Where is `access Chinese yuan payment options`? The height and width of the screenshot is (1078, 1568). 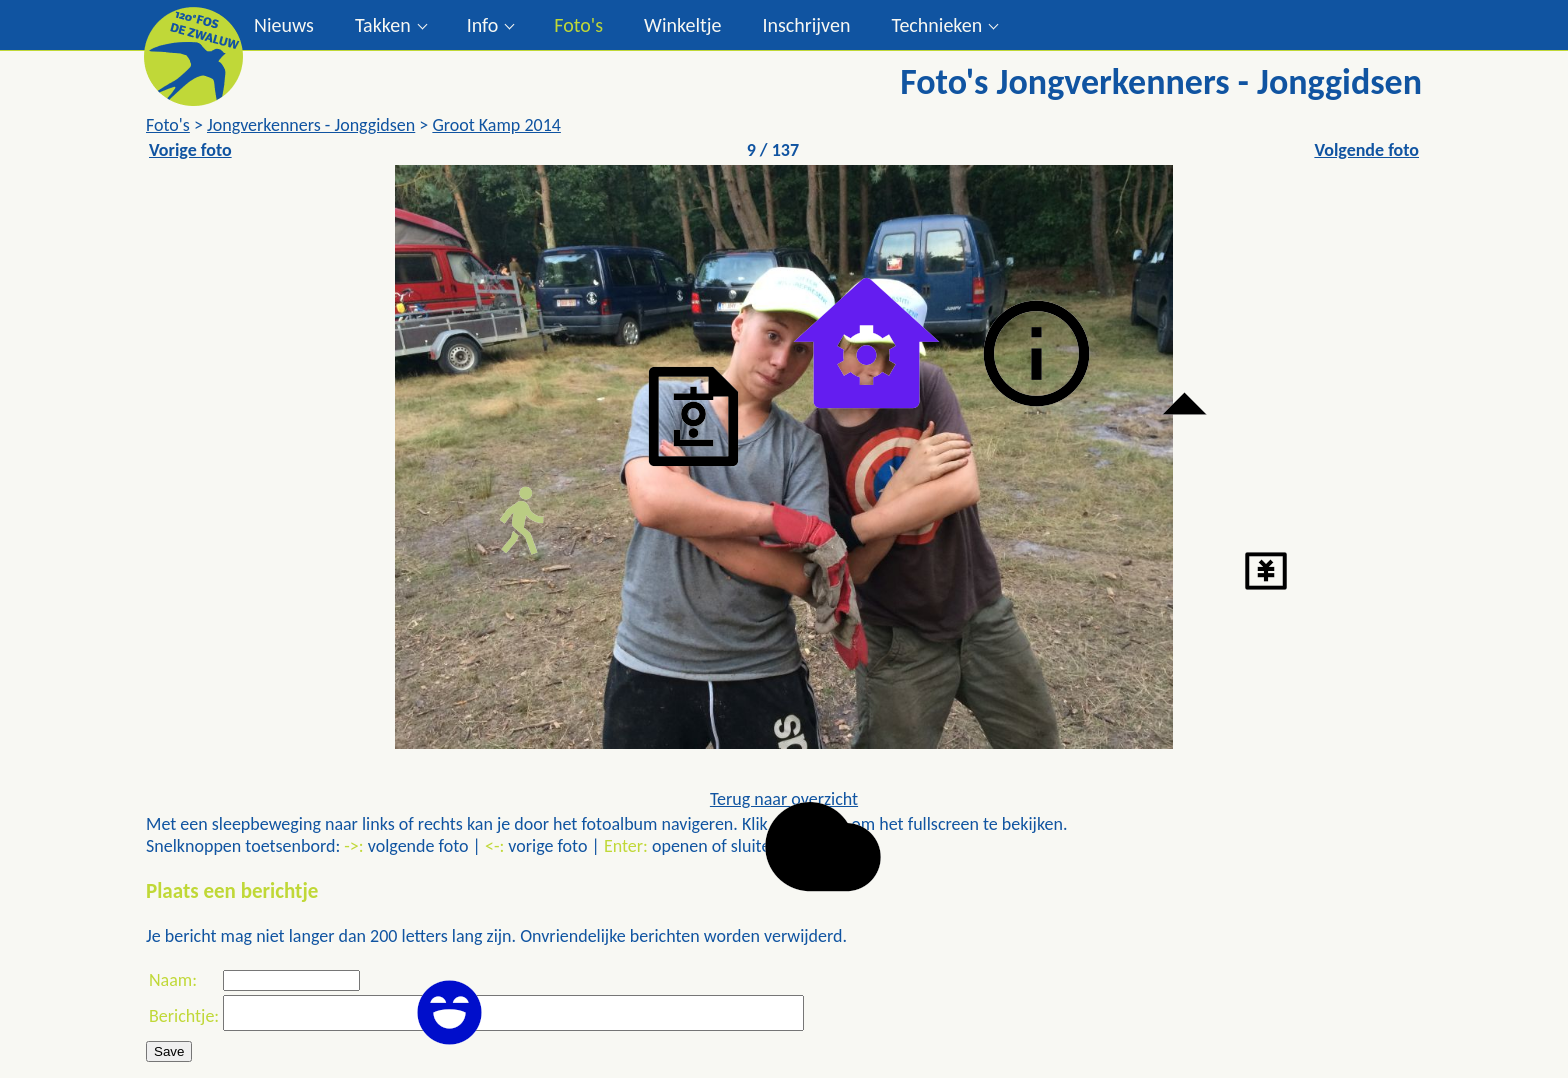 access Chinese yuan payment options is located at coordinates (1266, 571).